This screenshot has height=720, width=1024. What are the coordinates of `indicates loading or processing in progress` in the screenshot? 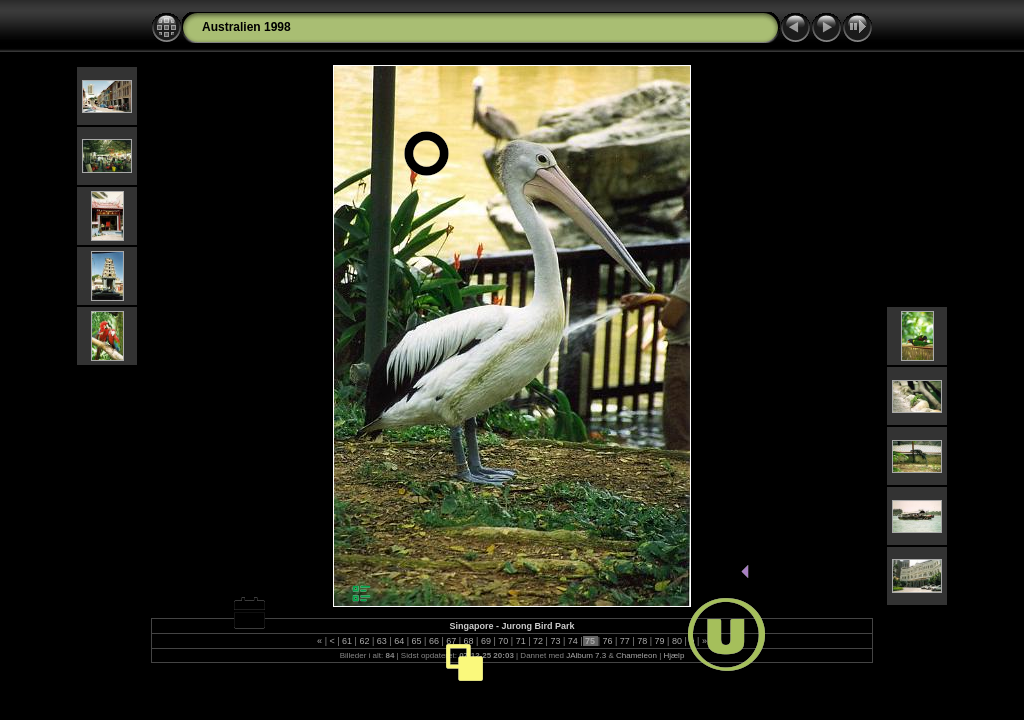 It's located at (426, 153).